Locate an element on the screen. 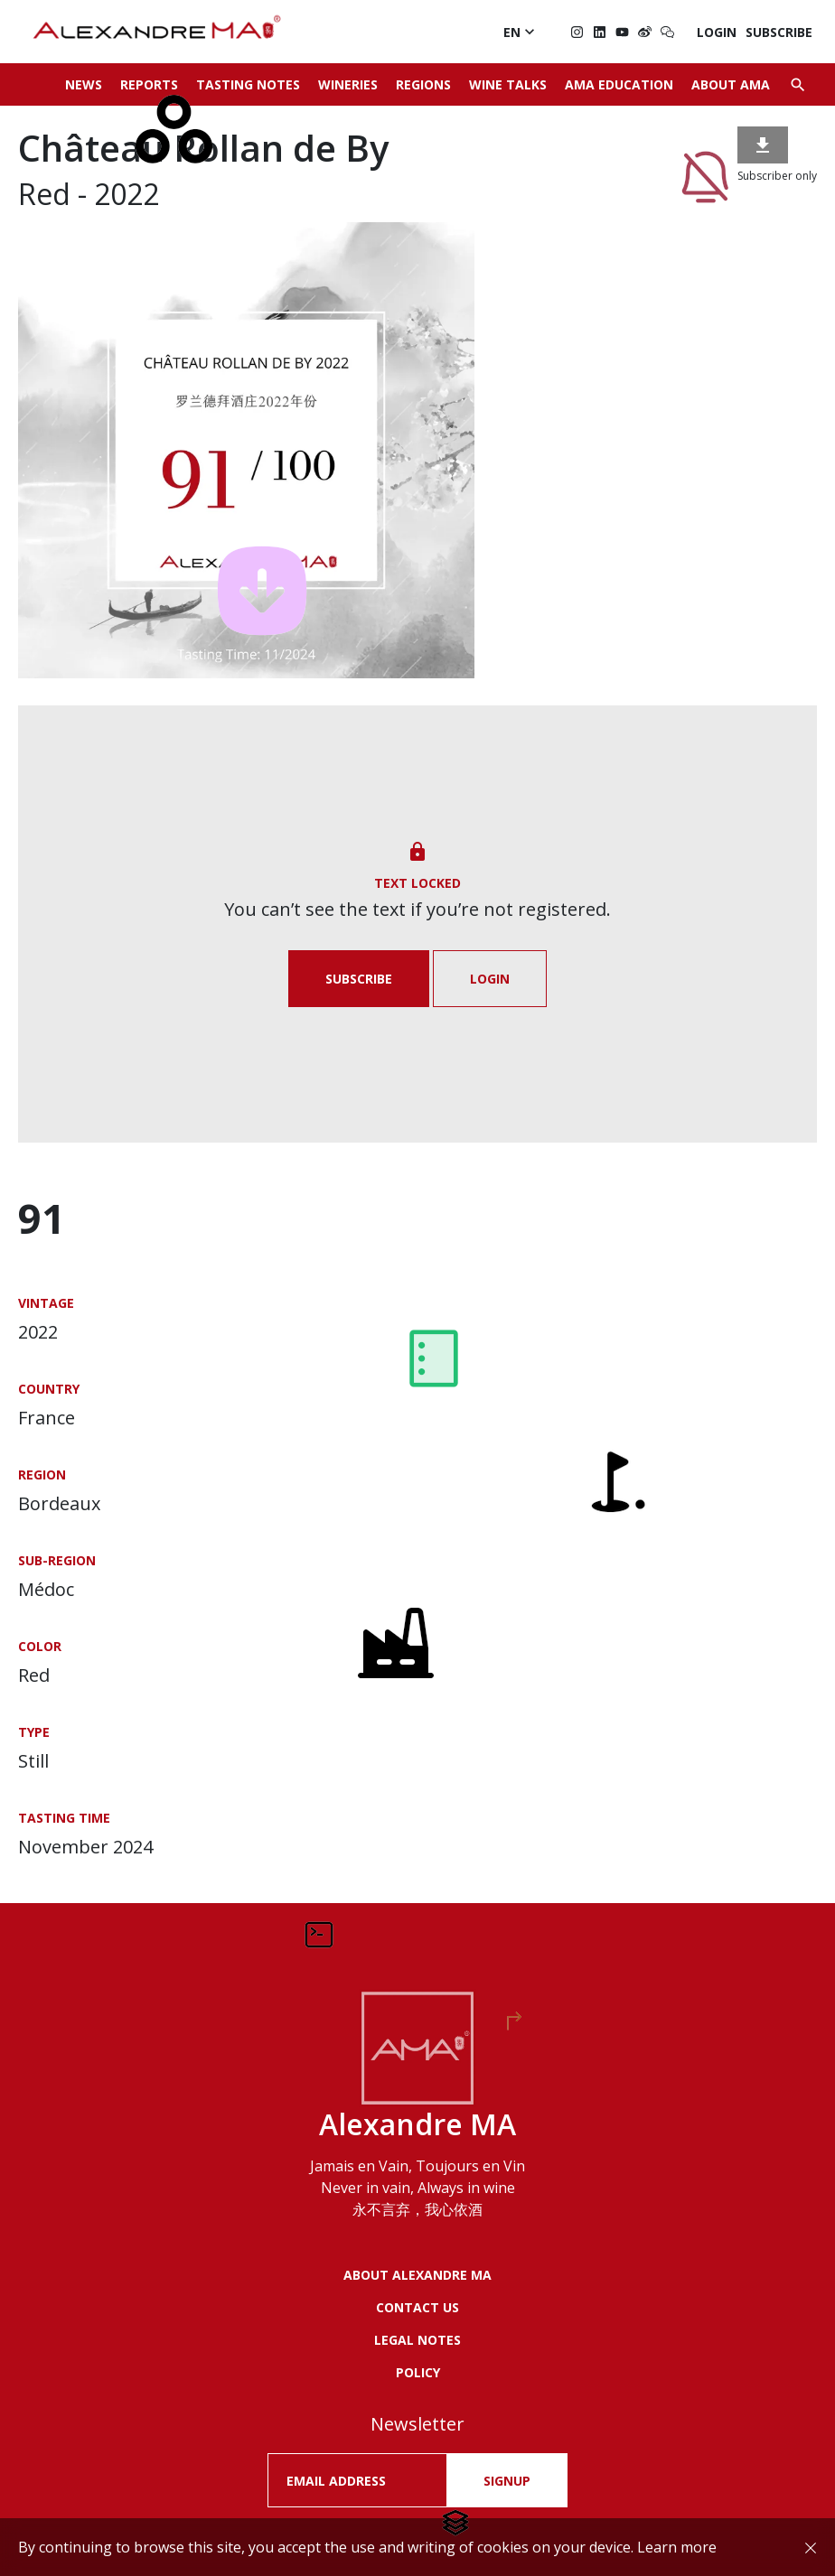 This screenshot has width=835, height=2576. download file or content is located at coordinates (262, 591).